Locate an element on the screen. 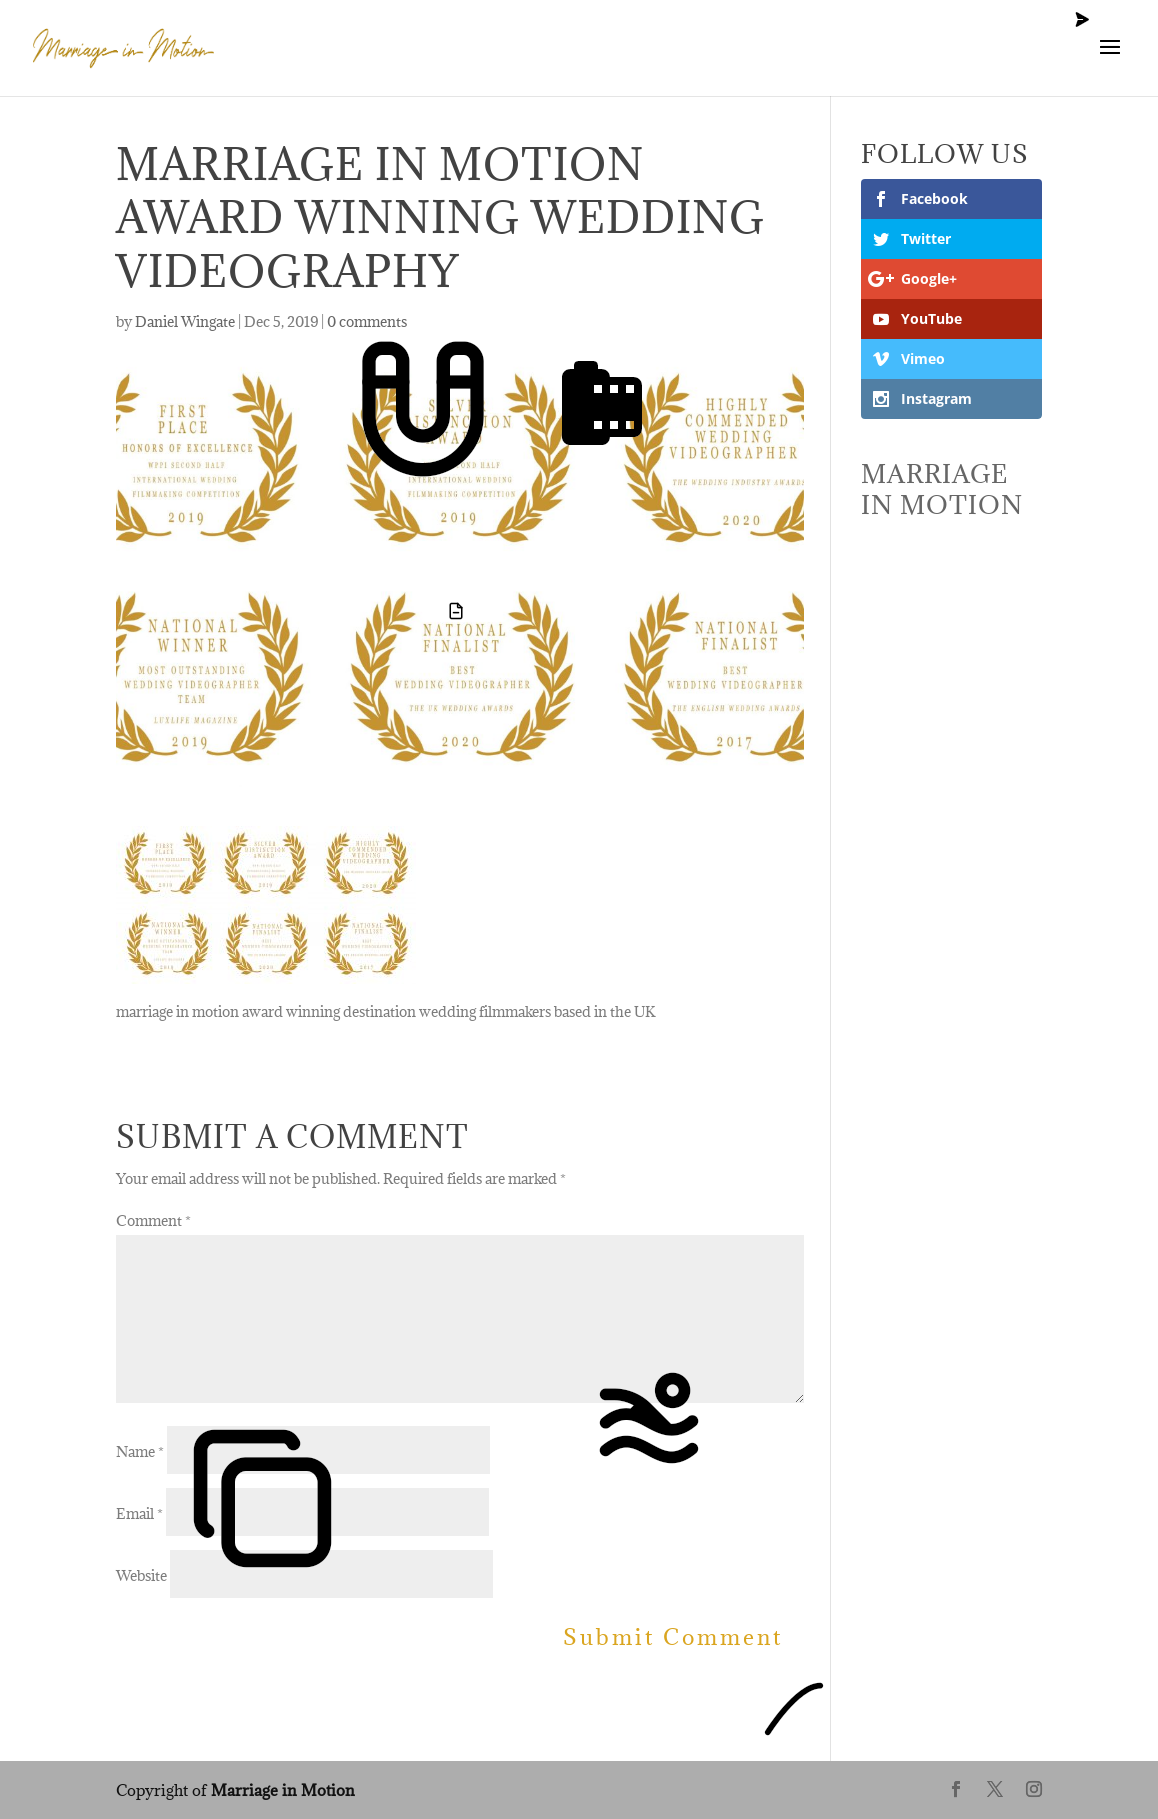 The width and height of the screenshot is (1158, 1819). send a message is located at coordinates (1081, 19).